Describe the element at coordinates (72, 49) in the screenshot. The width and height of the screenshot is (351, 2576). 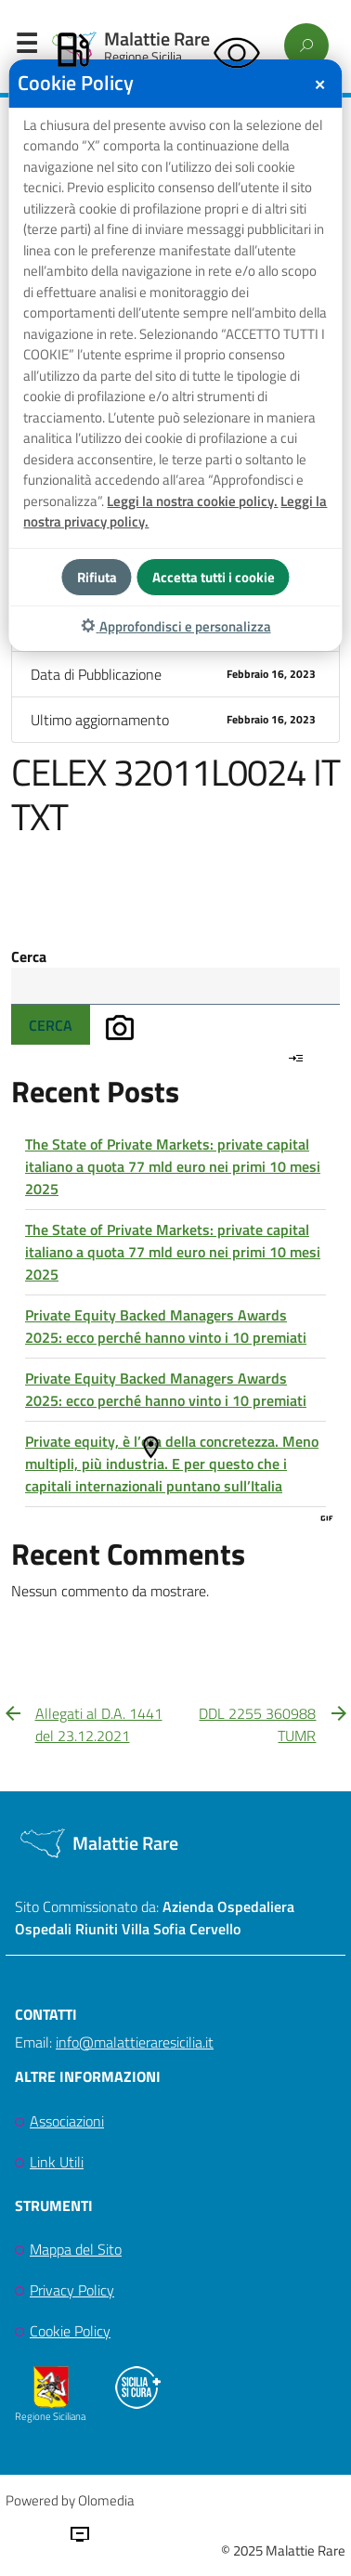
I see `find nearby gas stations` at that location.